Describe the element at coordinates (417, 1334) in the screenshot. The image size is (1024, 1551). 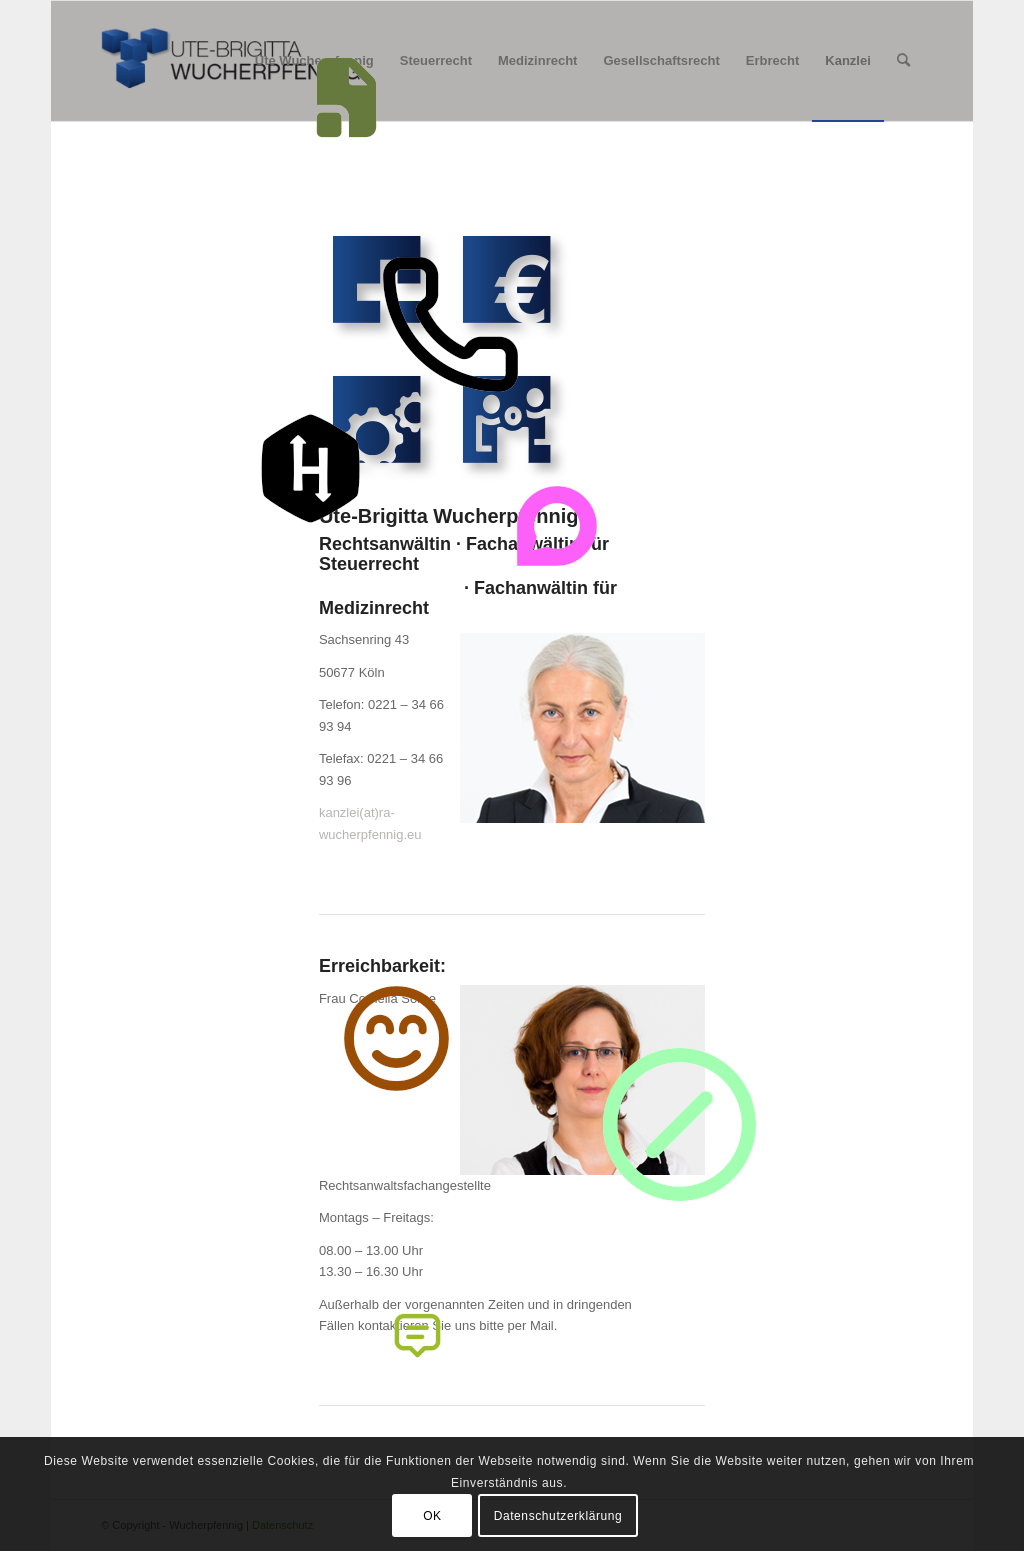
I see `open messaging or chat` at that location.